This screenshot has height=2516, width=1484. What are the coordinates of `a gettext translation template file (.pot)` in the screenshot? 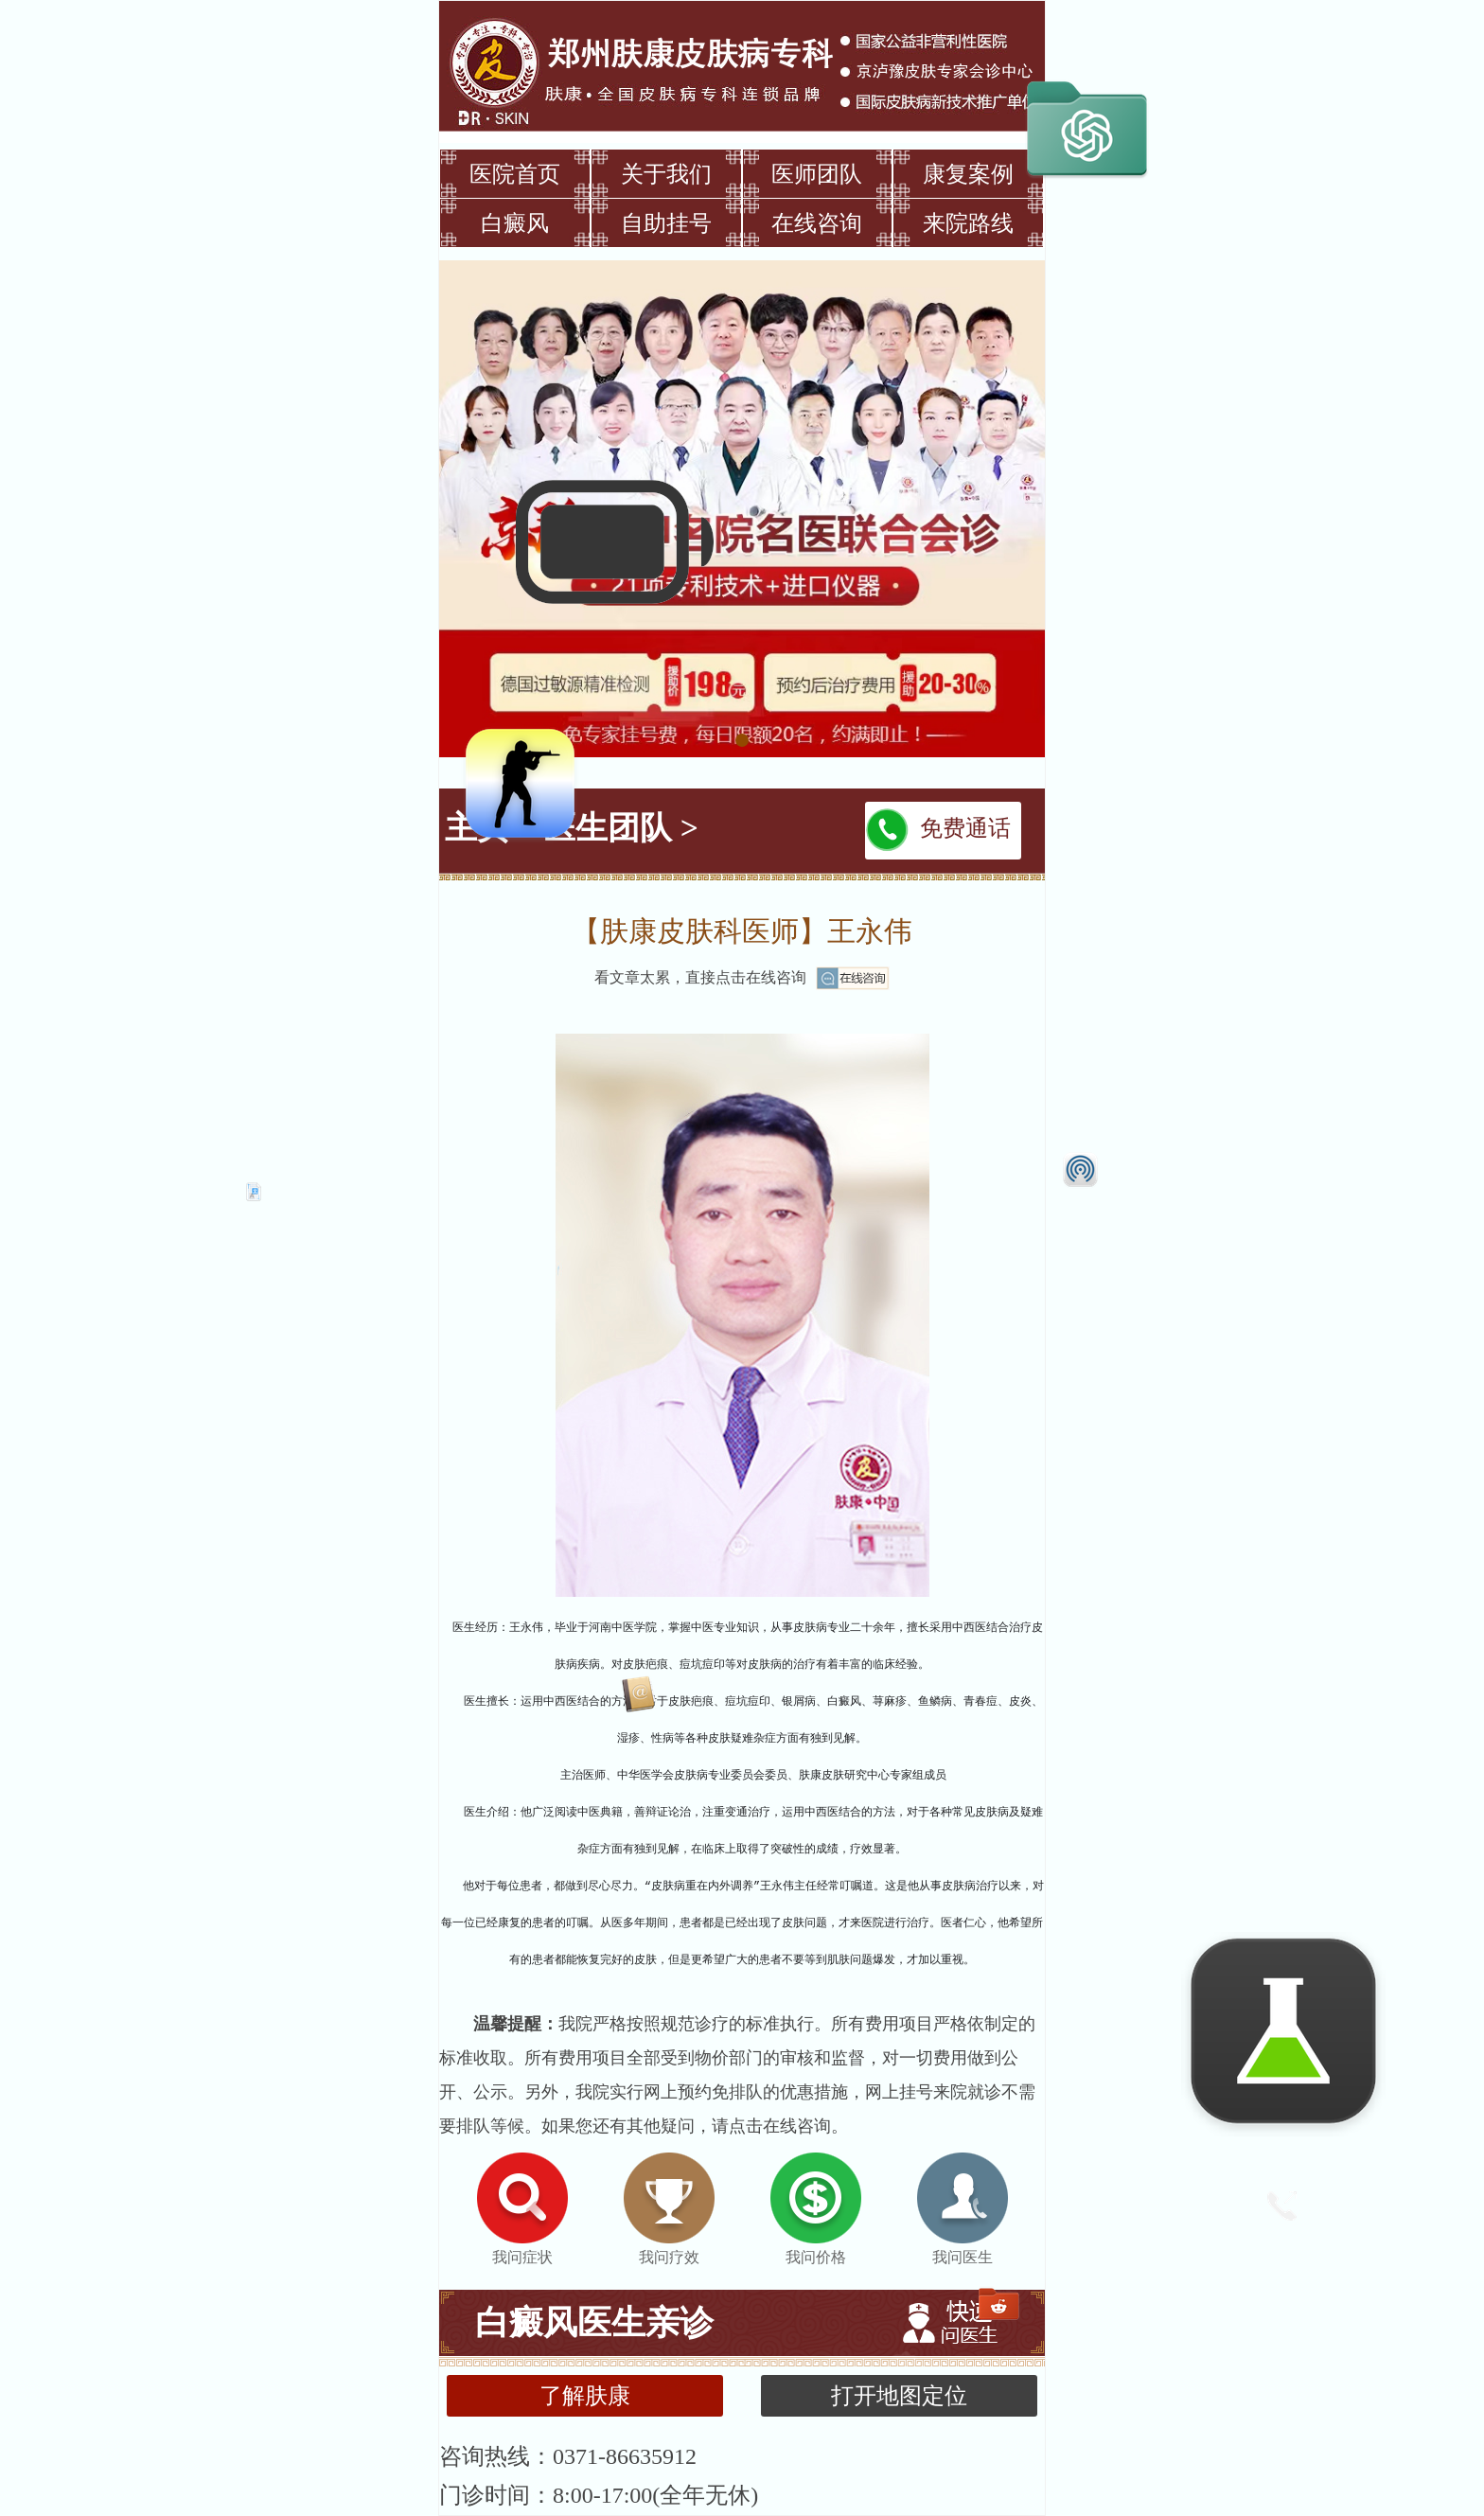 It's located at (254, 1192).